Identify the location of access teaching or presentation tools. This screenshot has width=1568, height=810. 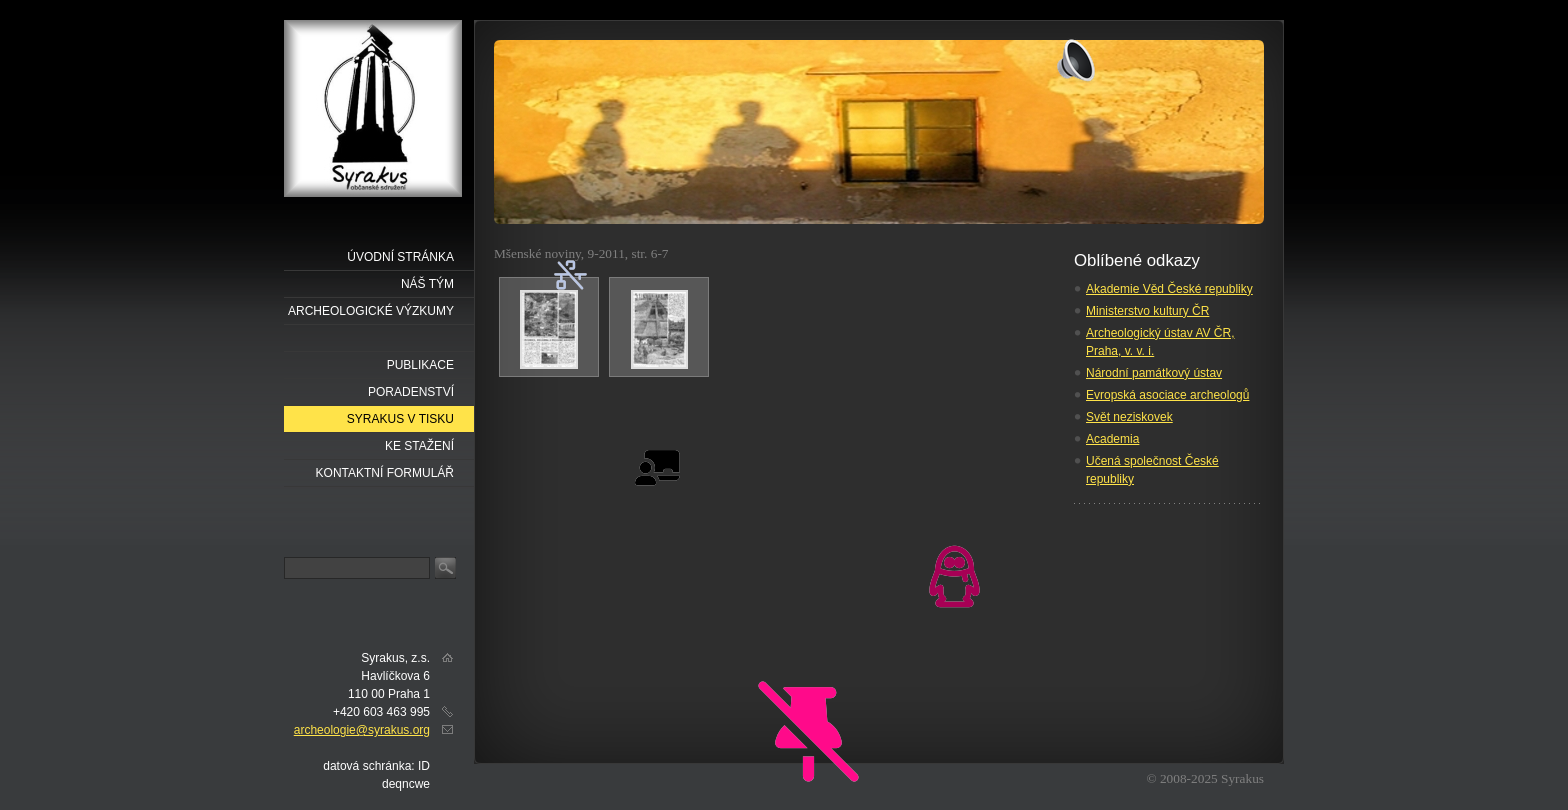
(658, 466).